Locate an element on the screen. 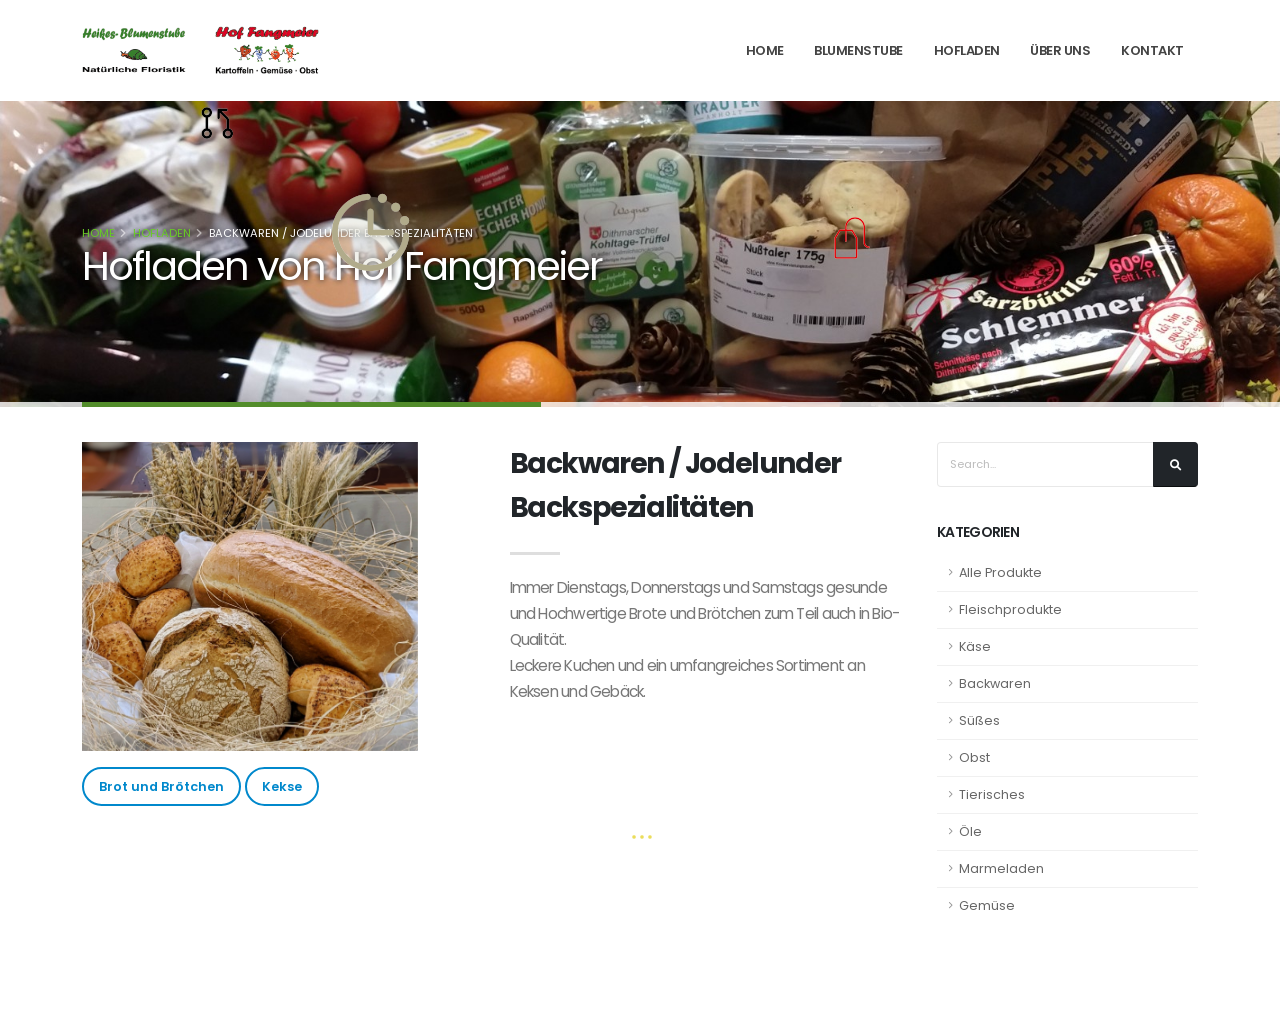 The height and width of the screenshot is (1015, 1280). view remaining time or countdown timer is located at coordinates (370, 232).